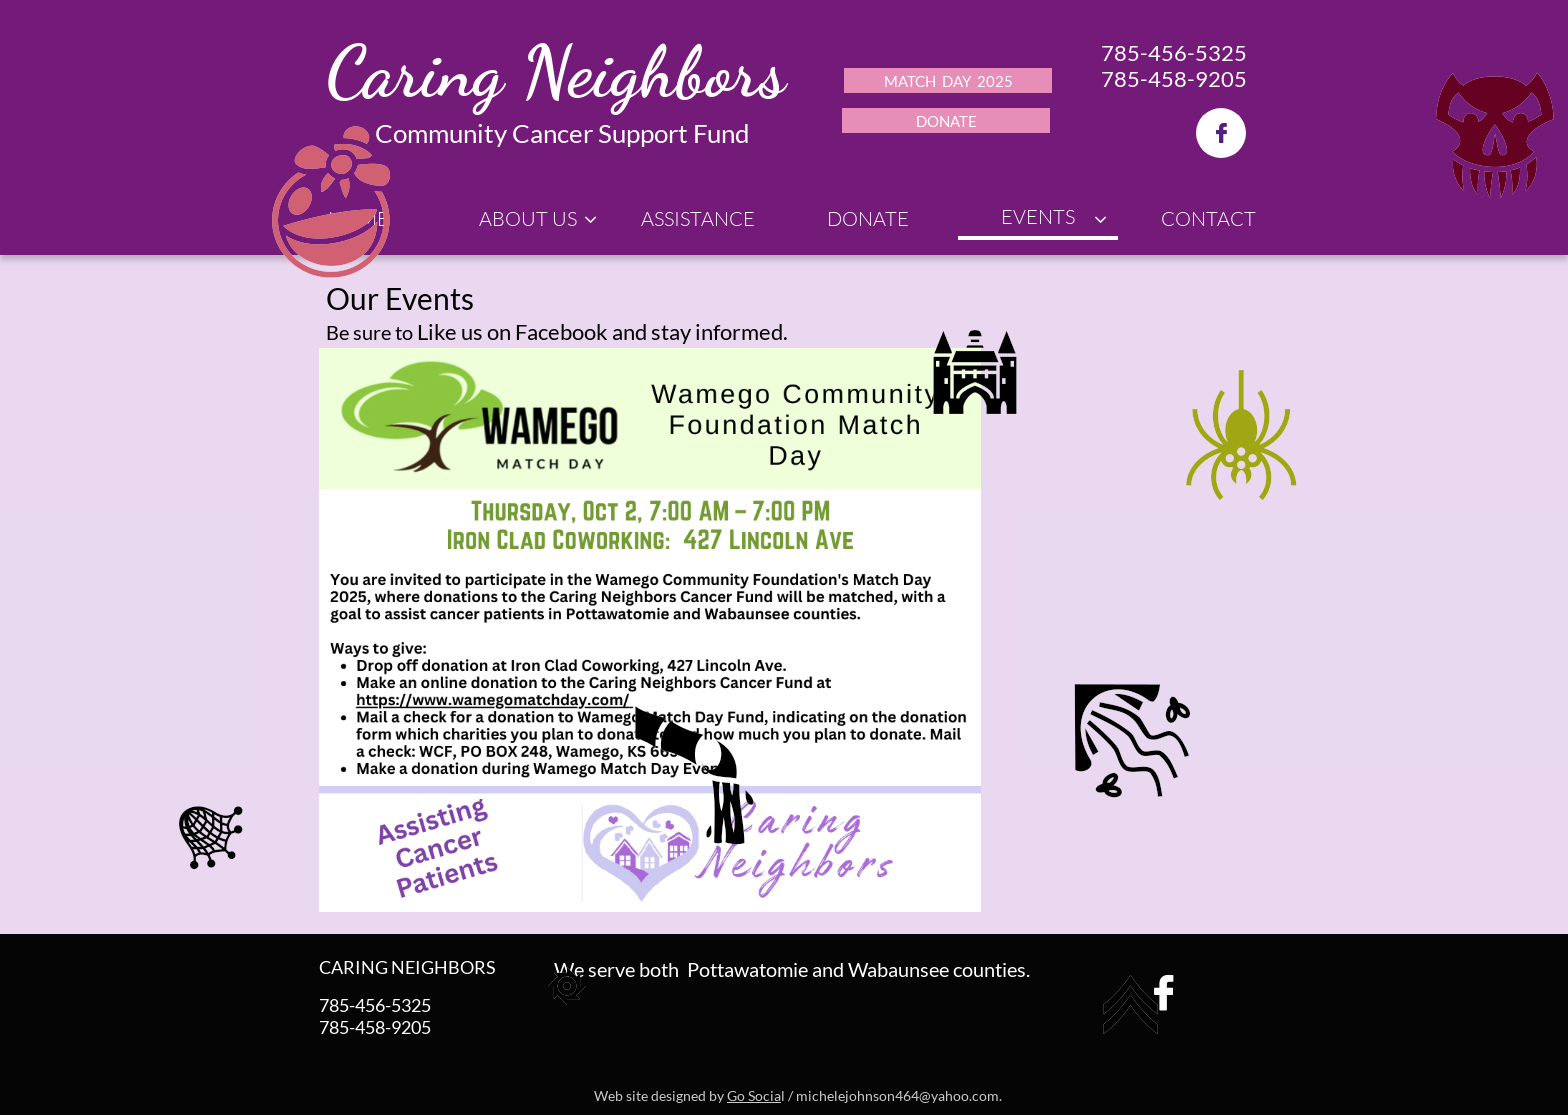 The width and height of the screenshot is (1568, 1115). Describe the element at coordinates (975, 372) in the screenshot. I see `enter the castle or fortress level` at that location.